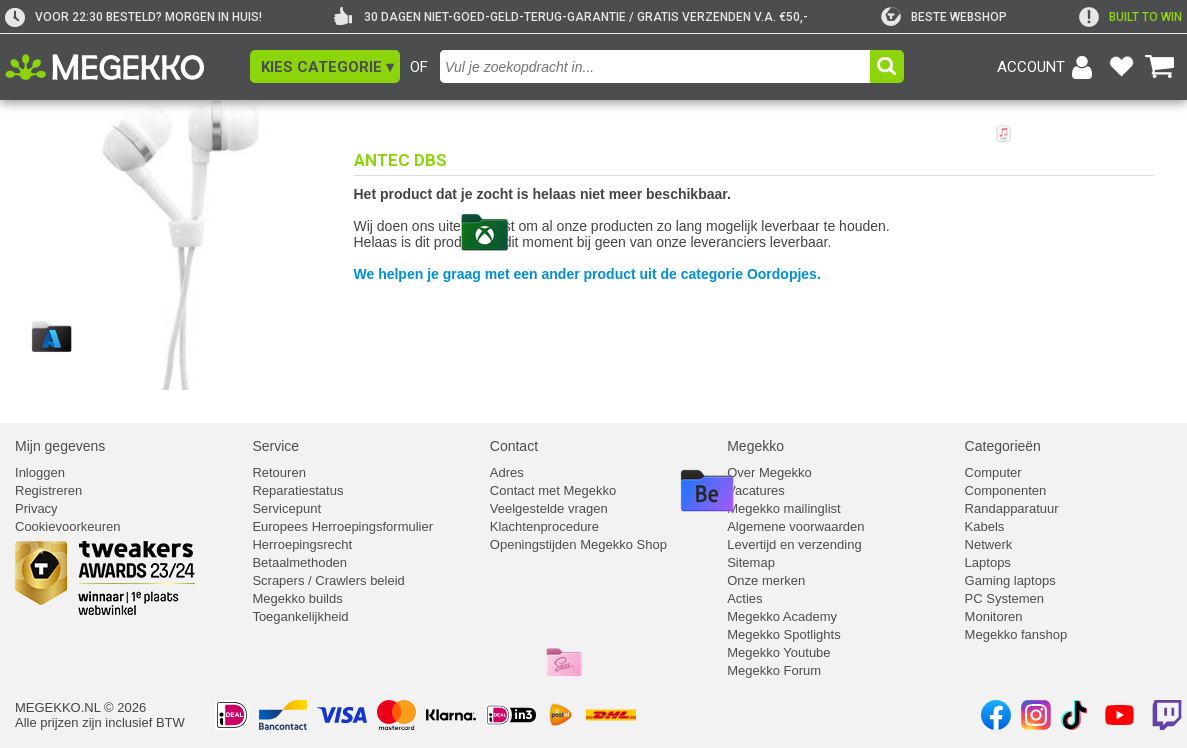  I want to click on open your Behance projects folder, so click(707, 492).